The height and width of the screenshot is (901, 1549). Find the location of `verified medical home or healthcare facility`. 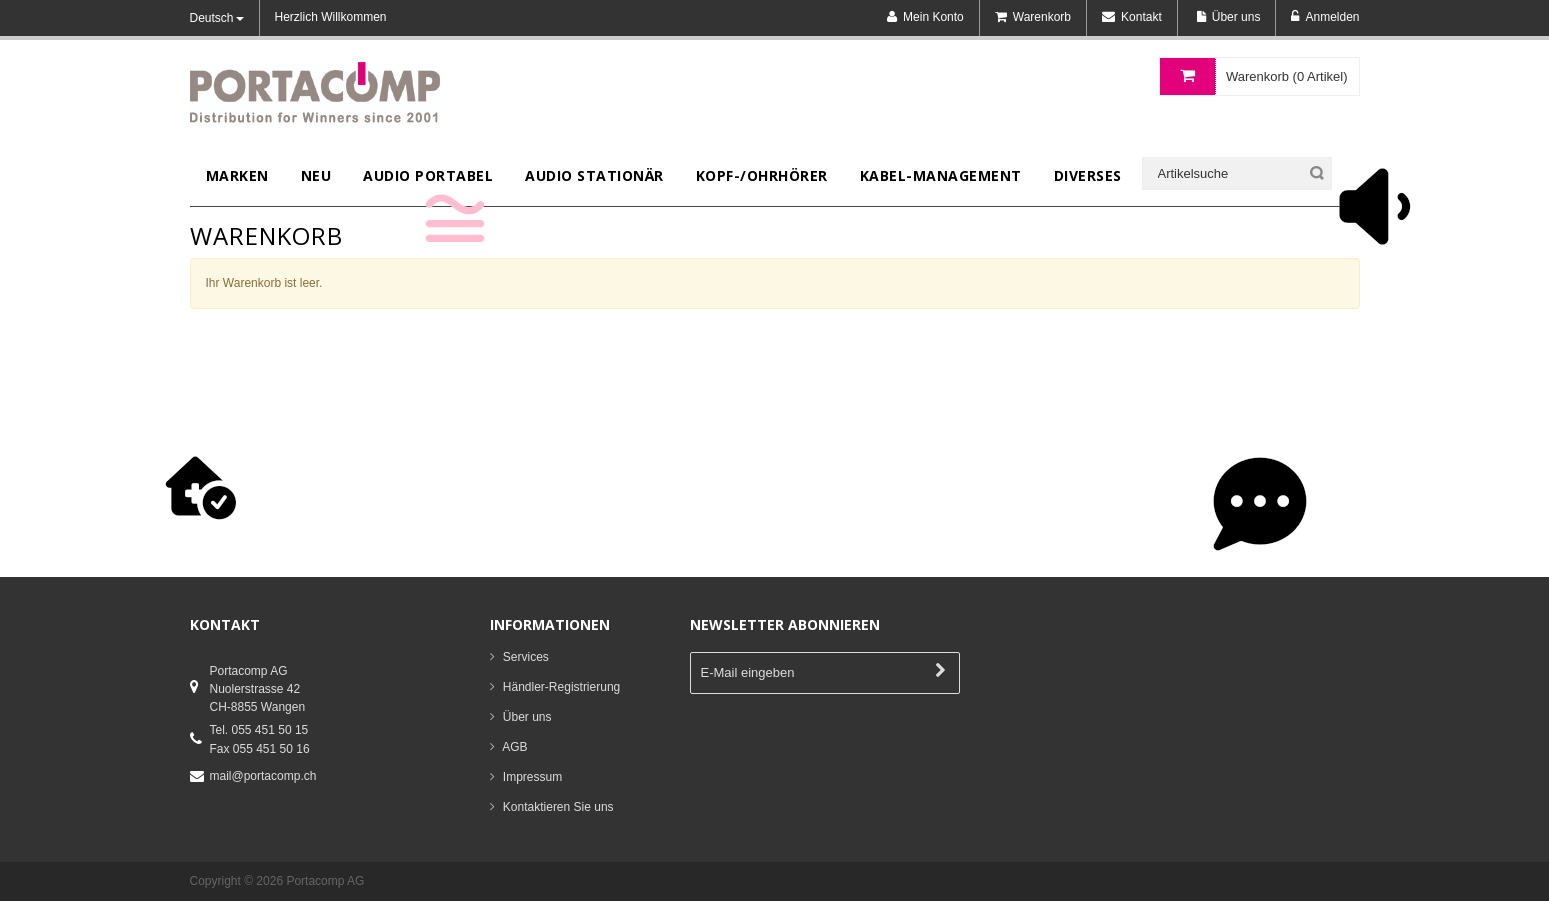

verified medical home or healthcare facility is located at coordinates (199, 486).